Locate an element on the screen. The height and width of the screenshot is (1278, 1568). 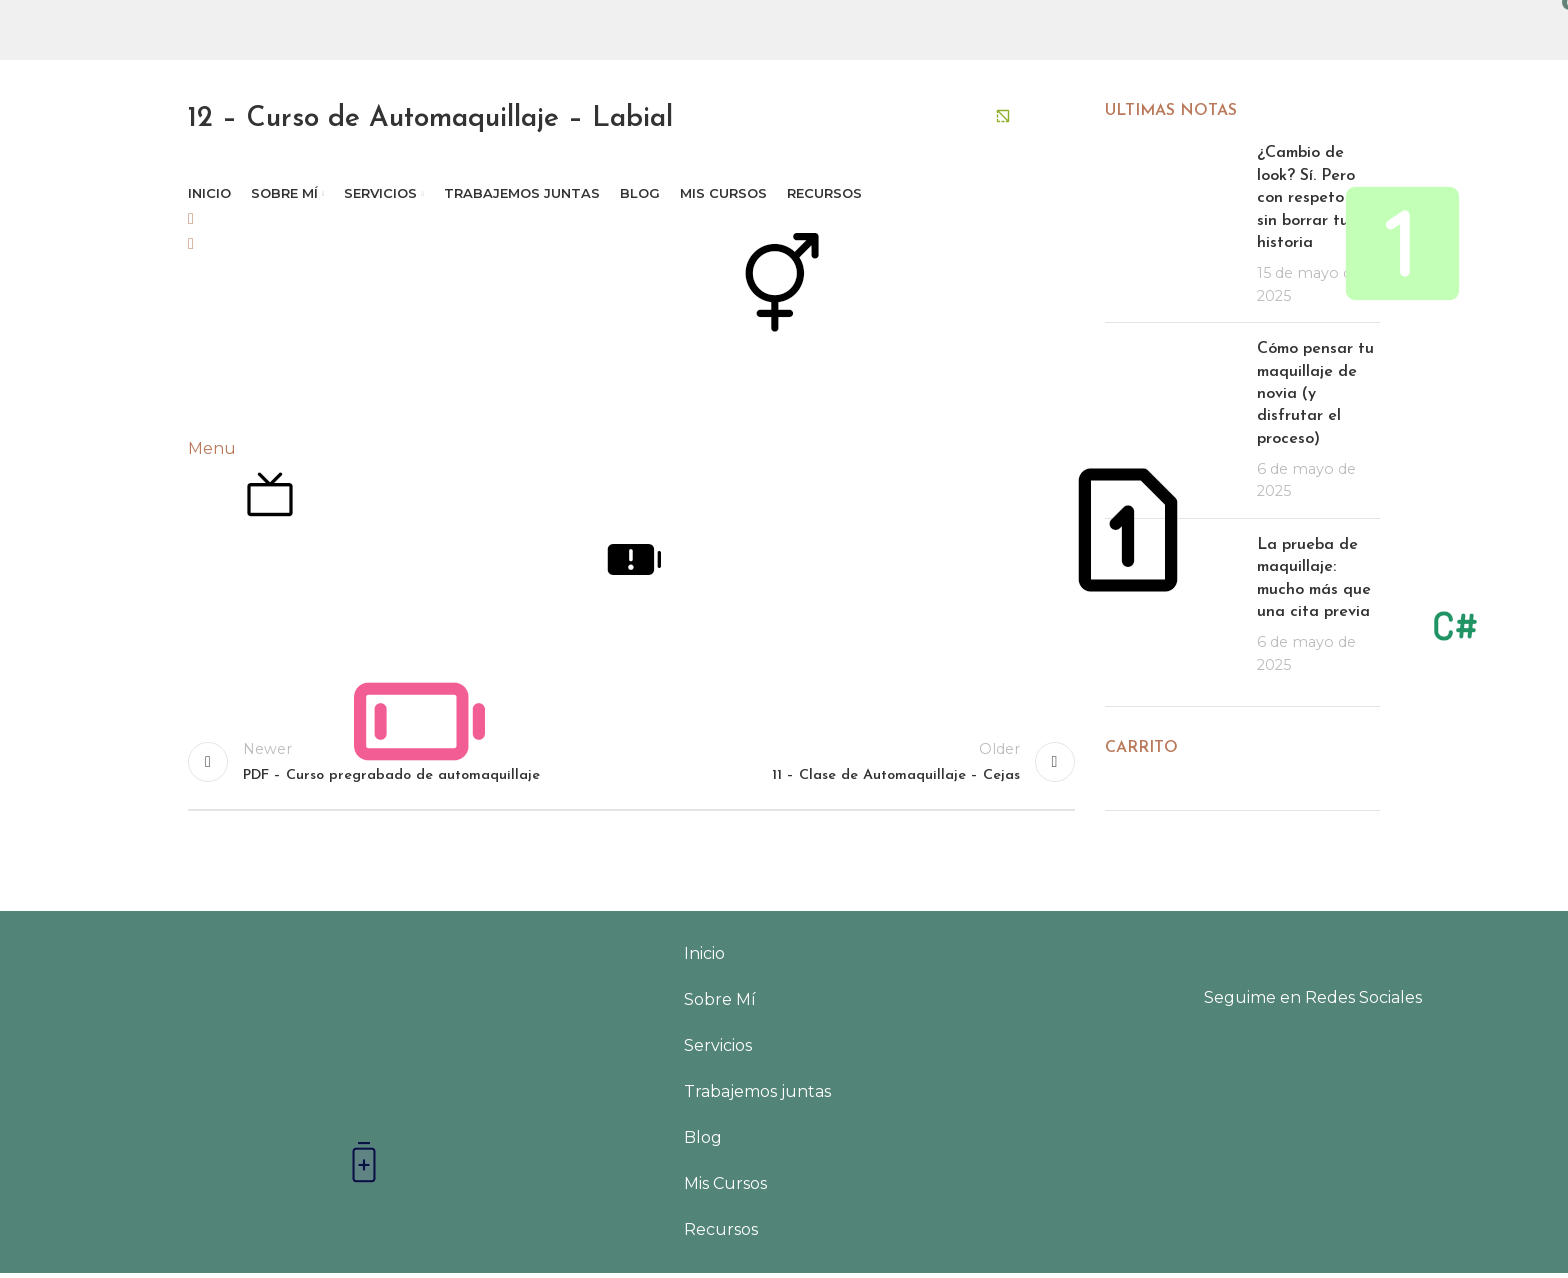
indicates low battery warning is located at coordinates (633, 559).